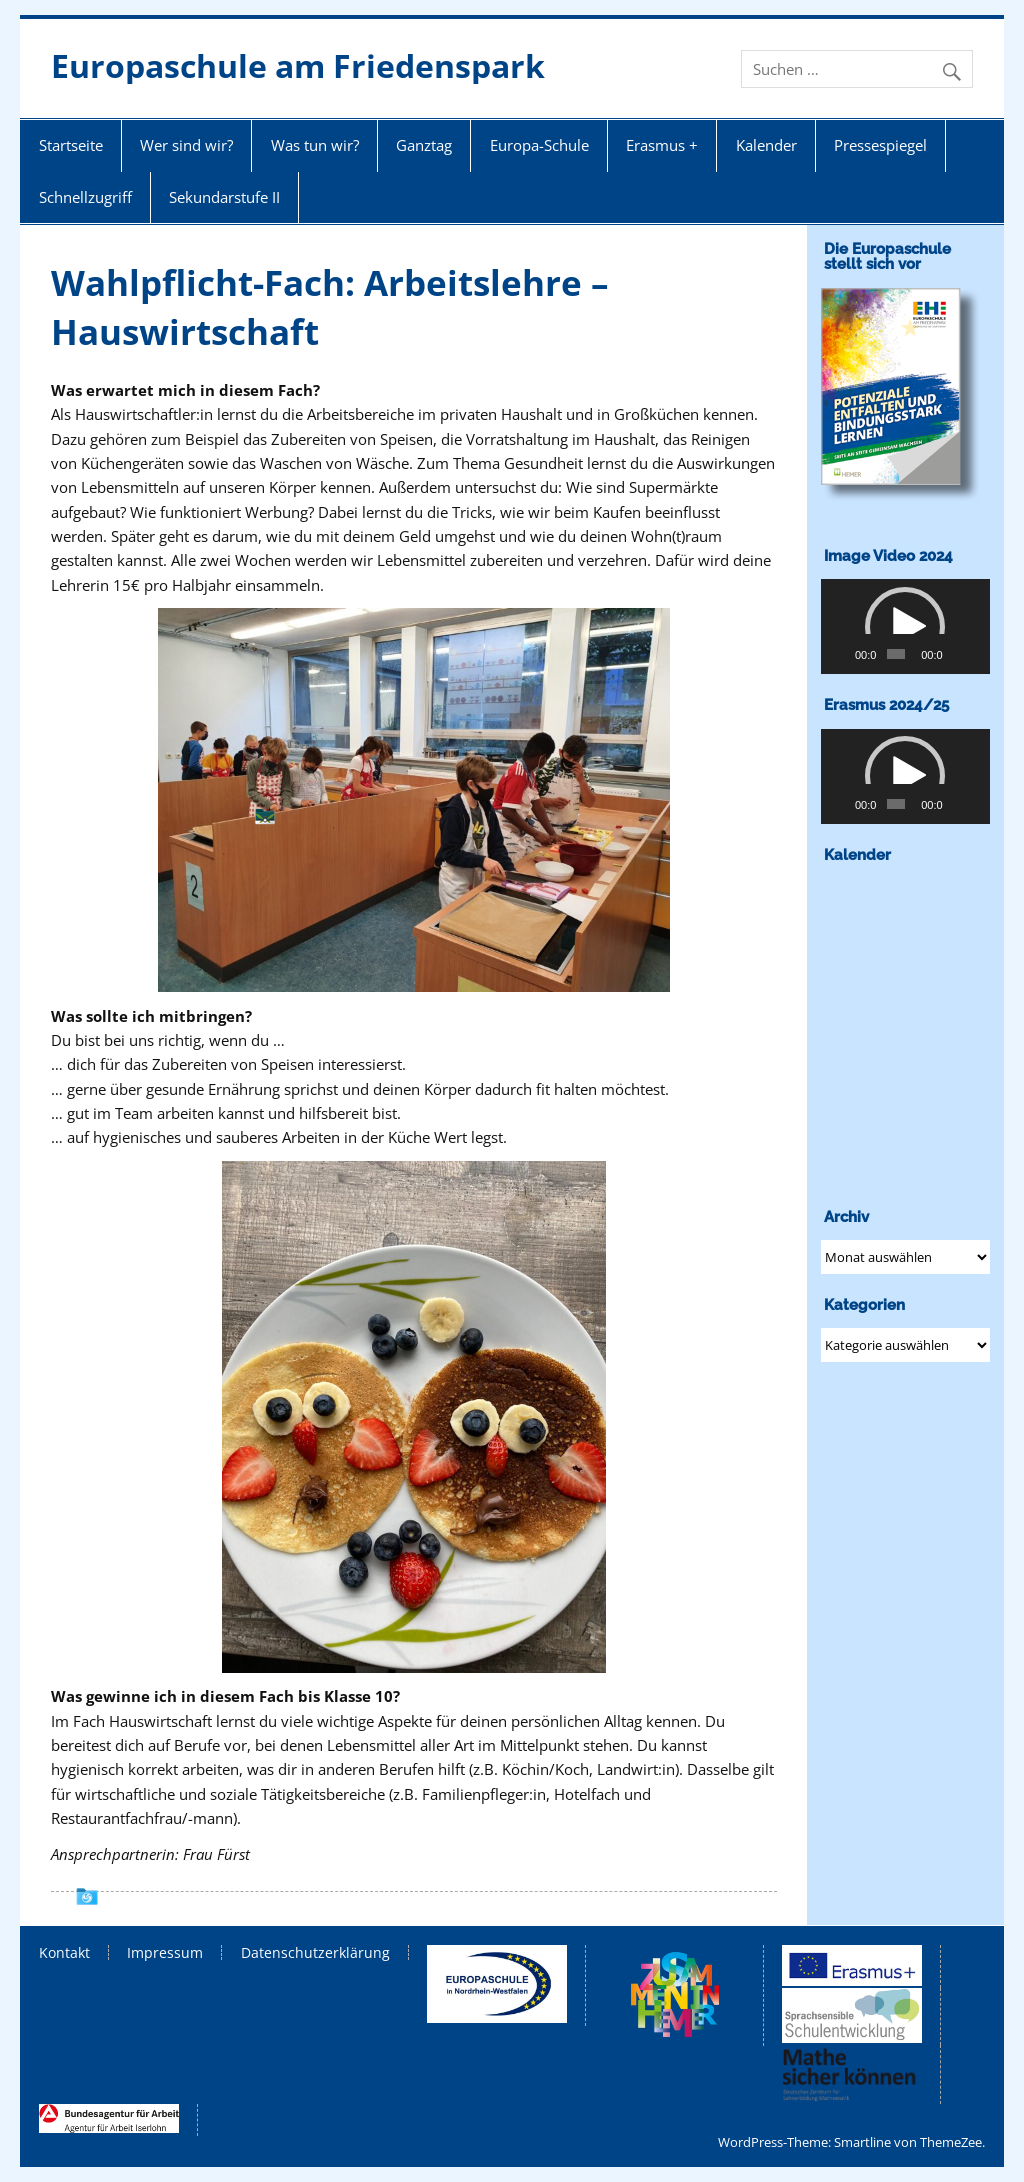 The image size is (1024, 2182). Describe the element at coordinates (87, 1897) in the screenshot. I see `open deepin OS system folder` at that location.